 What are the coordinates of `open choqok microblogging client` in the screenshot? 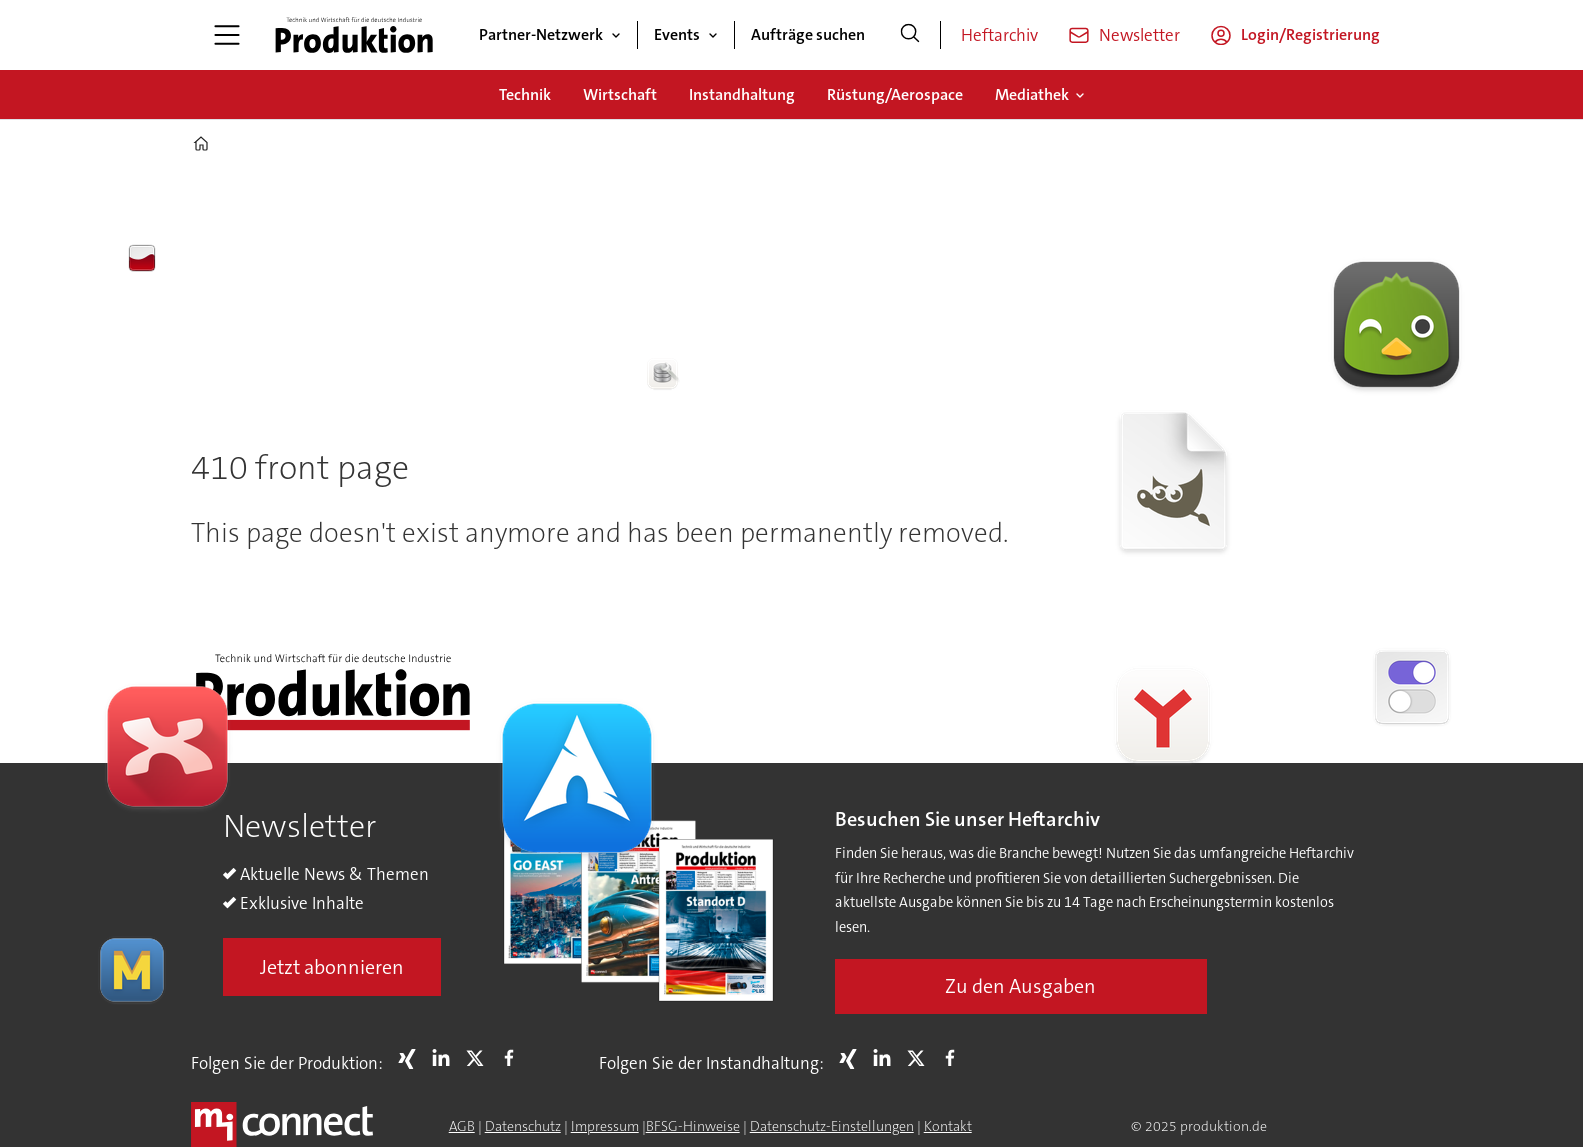 It's located at (1396, 324).